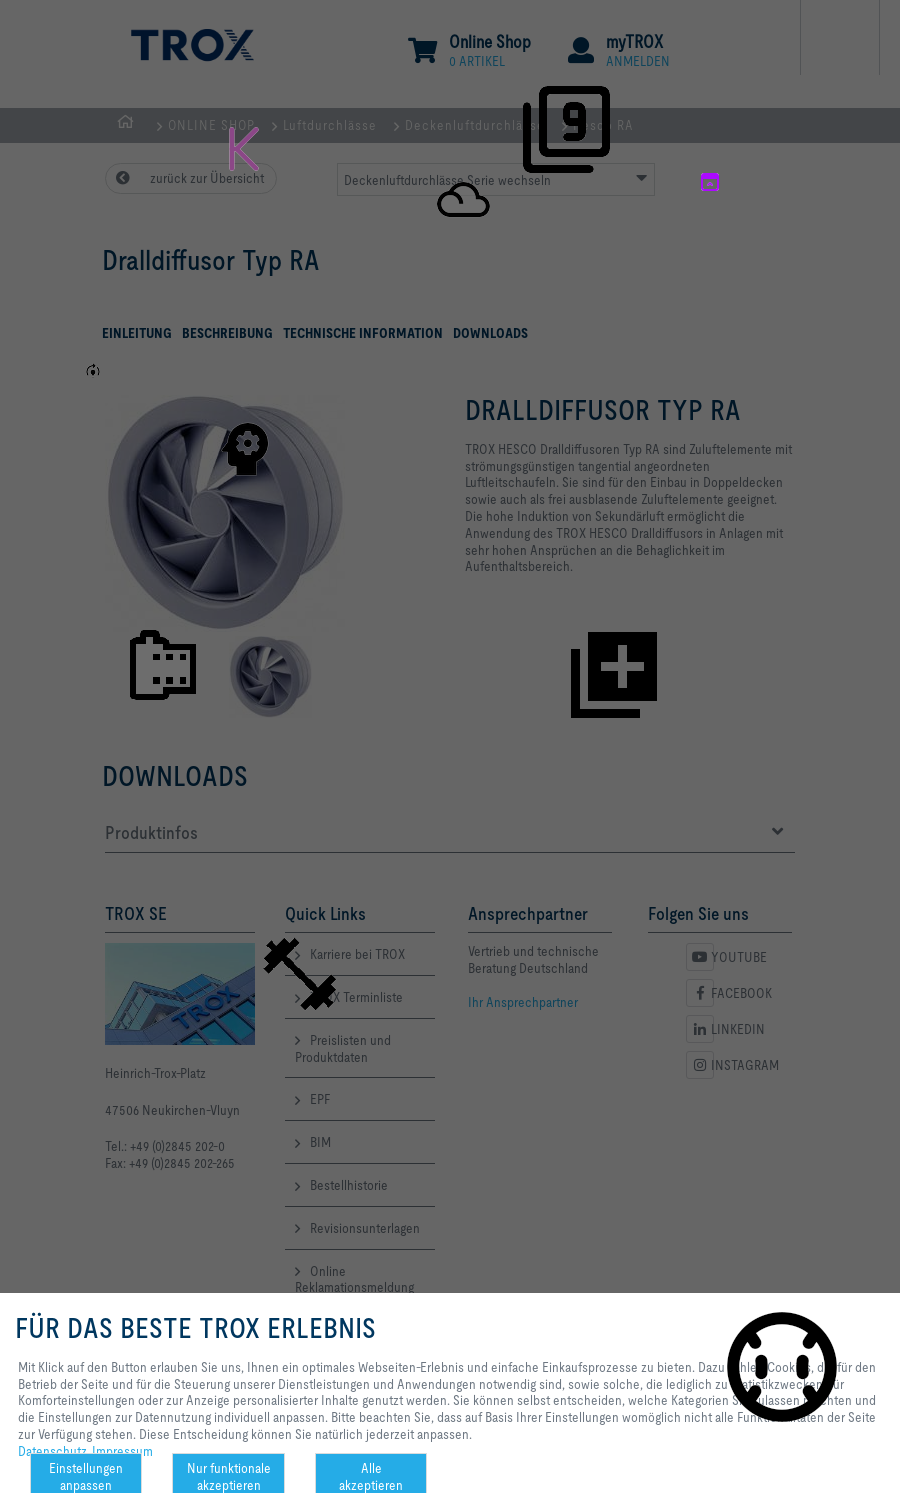 This screenshot has height=1493, width=900. Describe the element at coordinates (614, 675) in the screenshot. I see `add item to your library` at that location.